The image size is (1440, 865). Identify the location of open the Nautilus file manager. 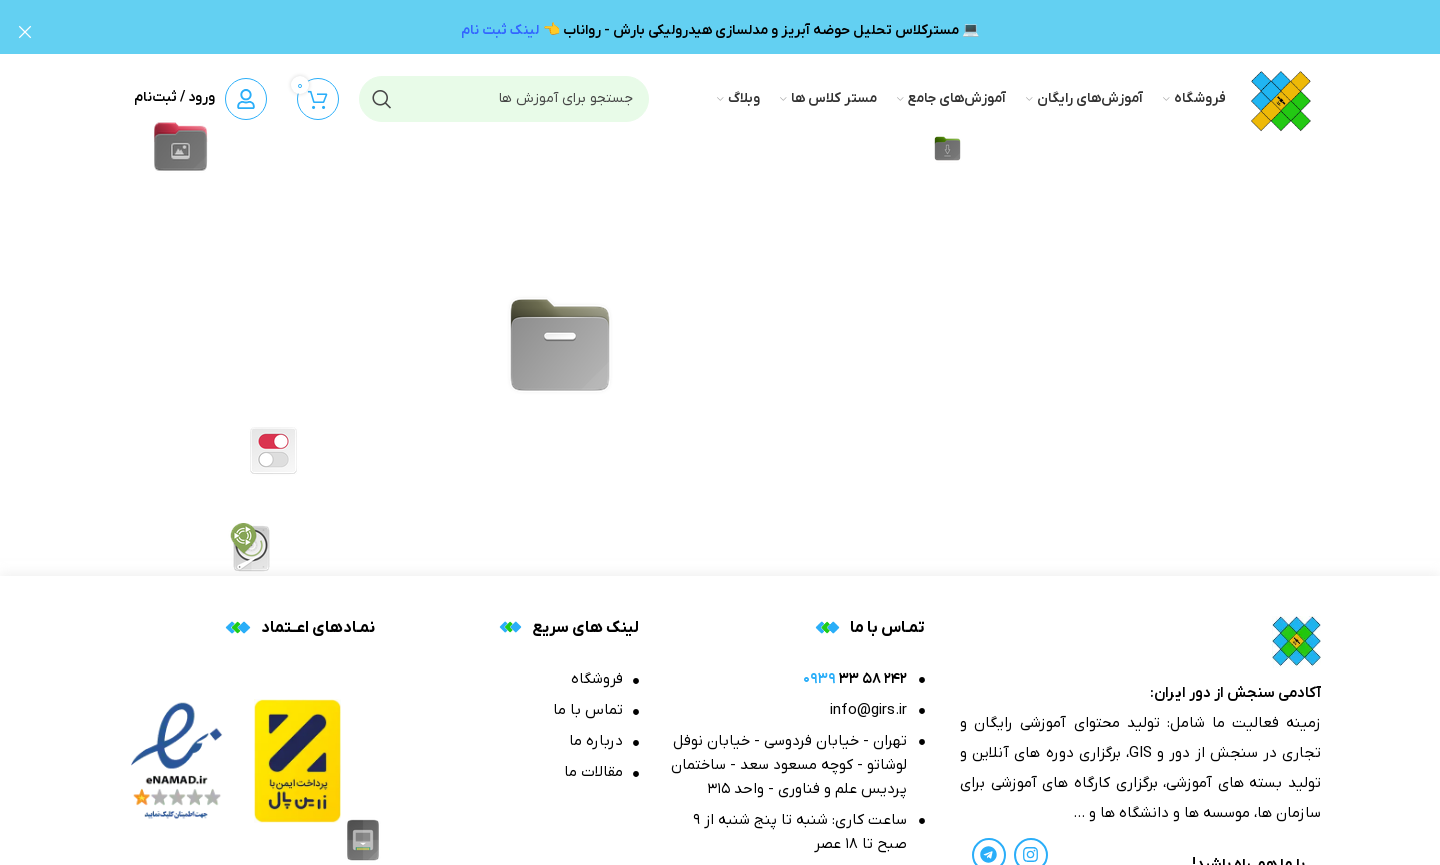
(560, 345).